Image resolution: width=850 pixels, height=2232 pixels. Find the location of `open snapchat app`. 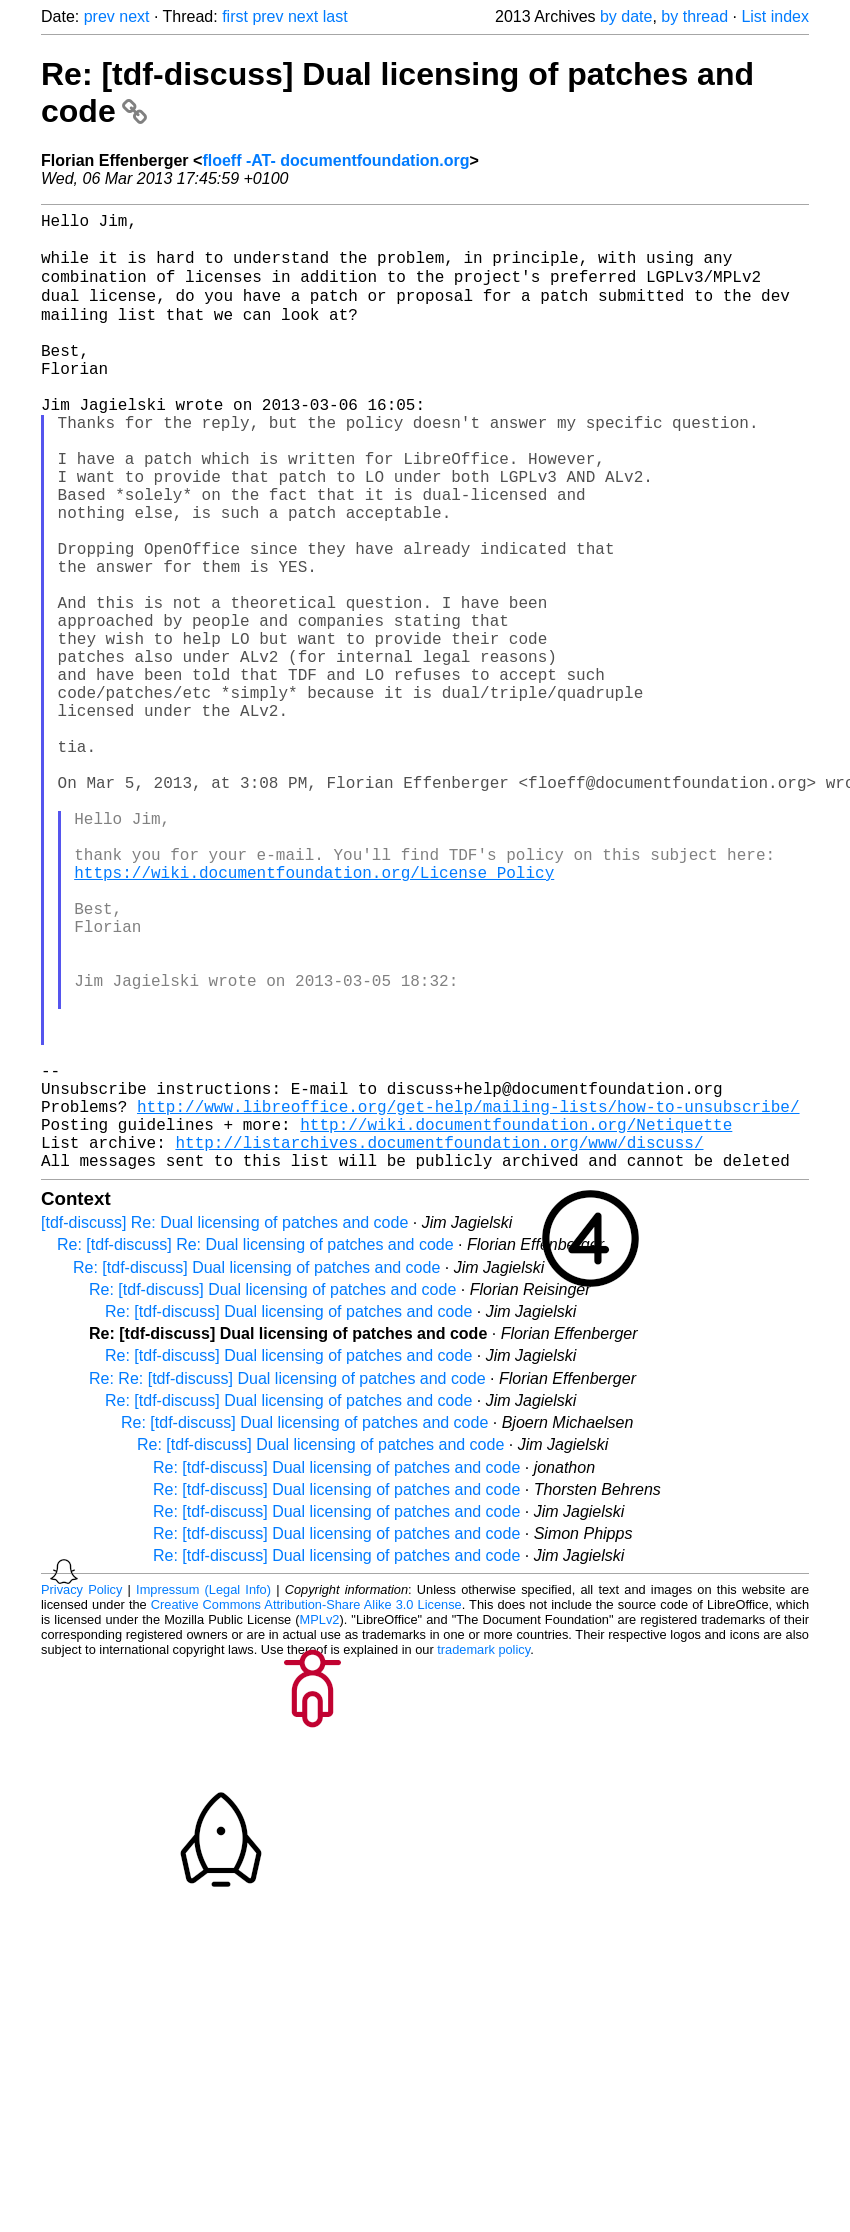

open snapchat app is located at coordinates (64, 1572).